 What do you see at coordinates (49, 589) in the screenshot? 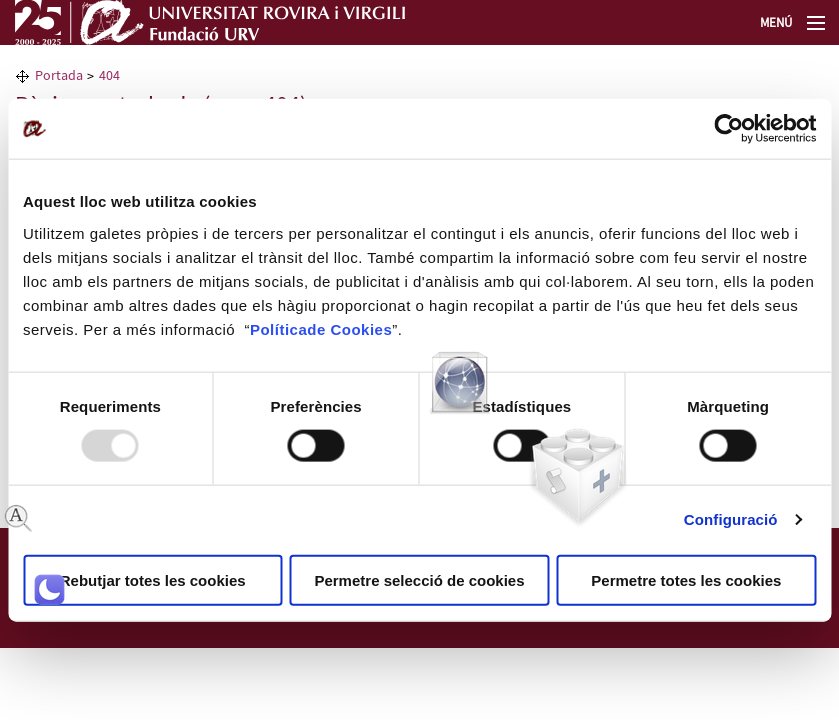
I see `enable focus mode to silence notifications` at bounding box center [49, 589].